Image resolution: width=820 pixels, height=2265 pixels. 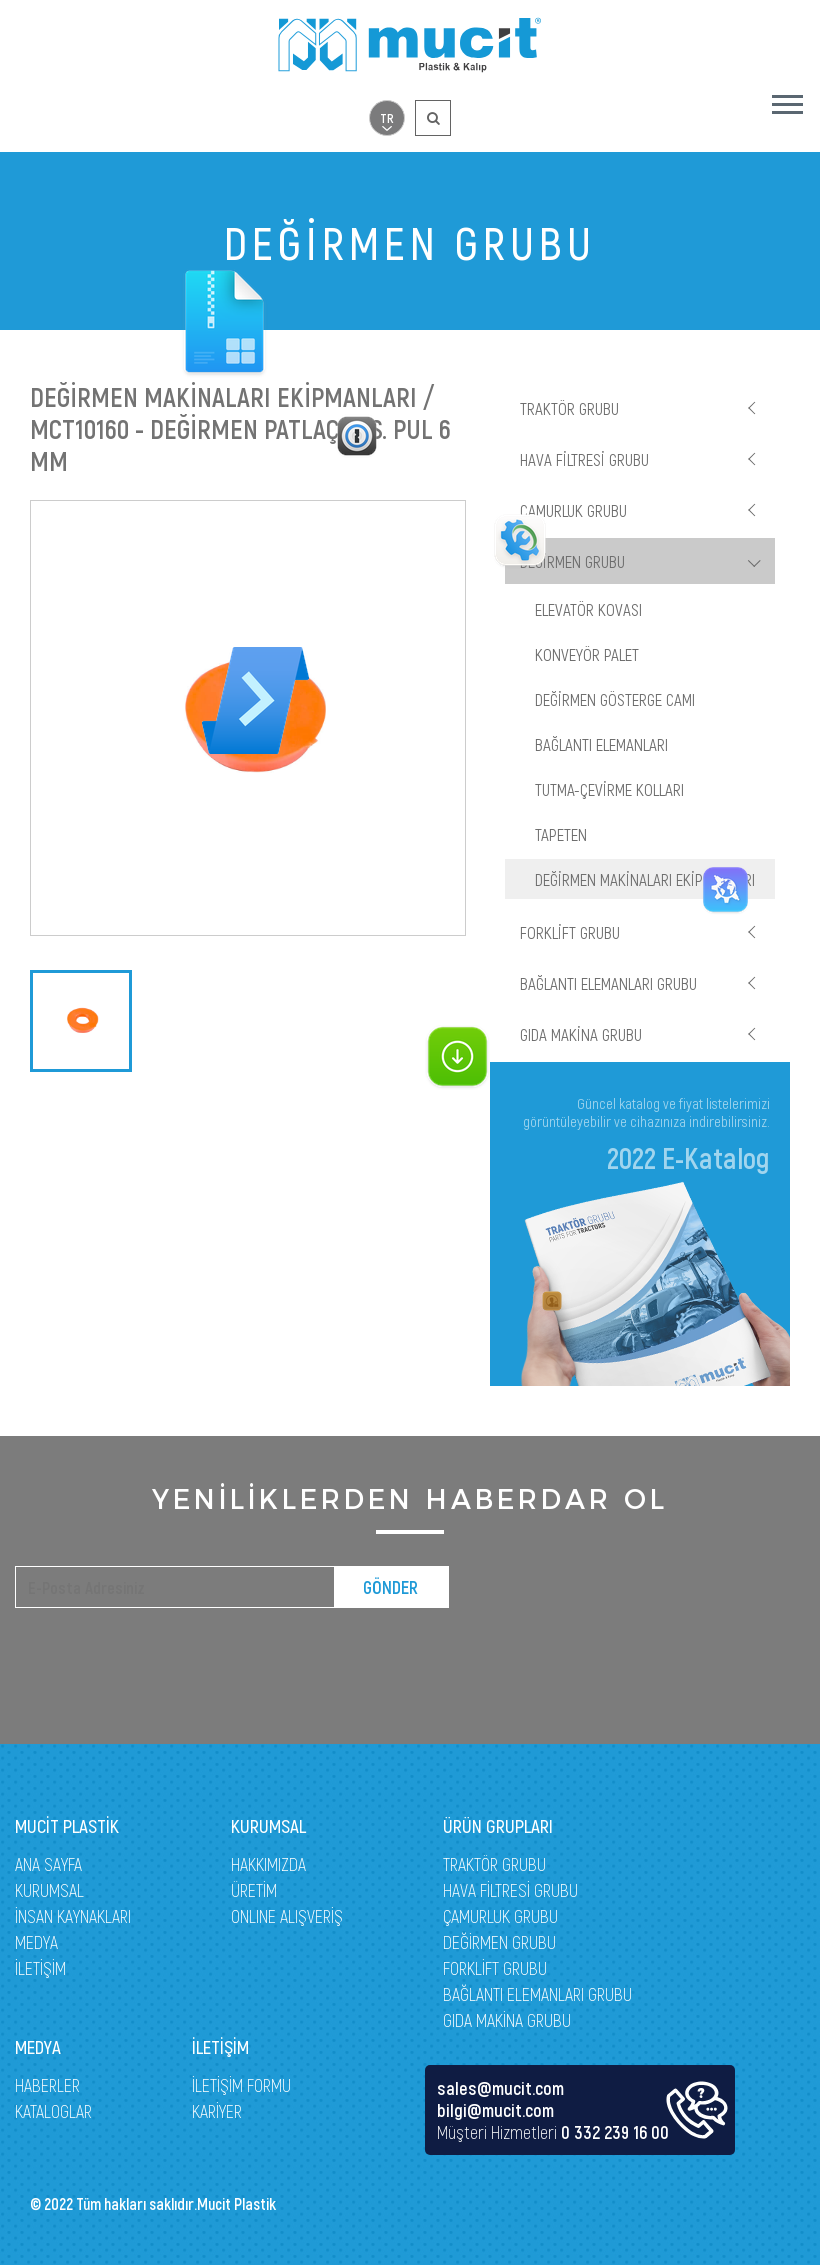 I want to click on launch konqueror web browser, so click(x=725, y=889).